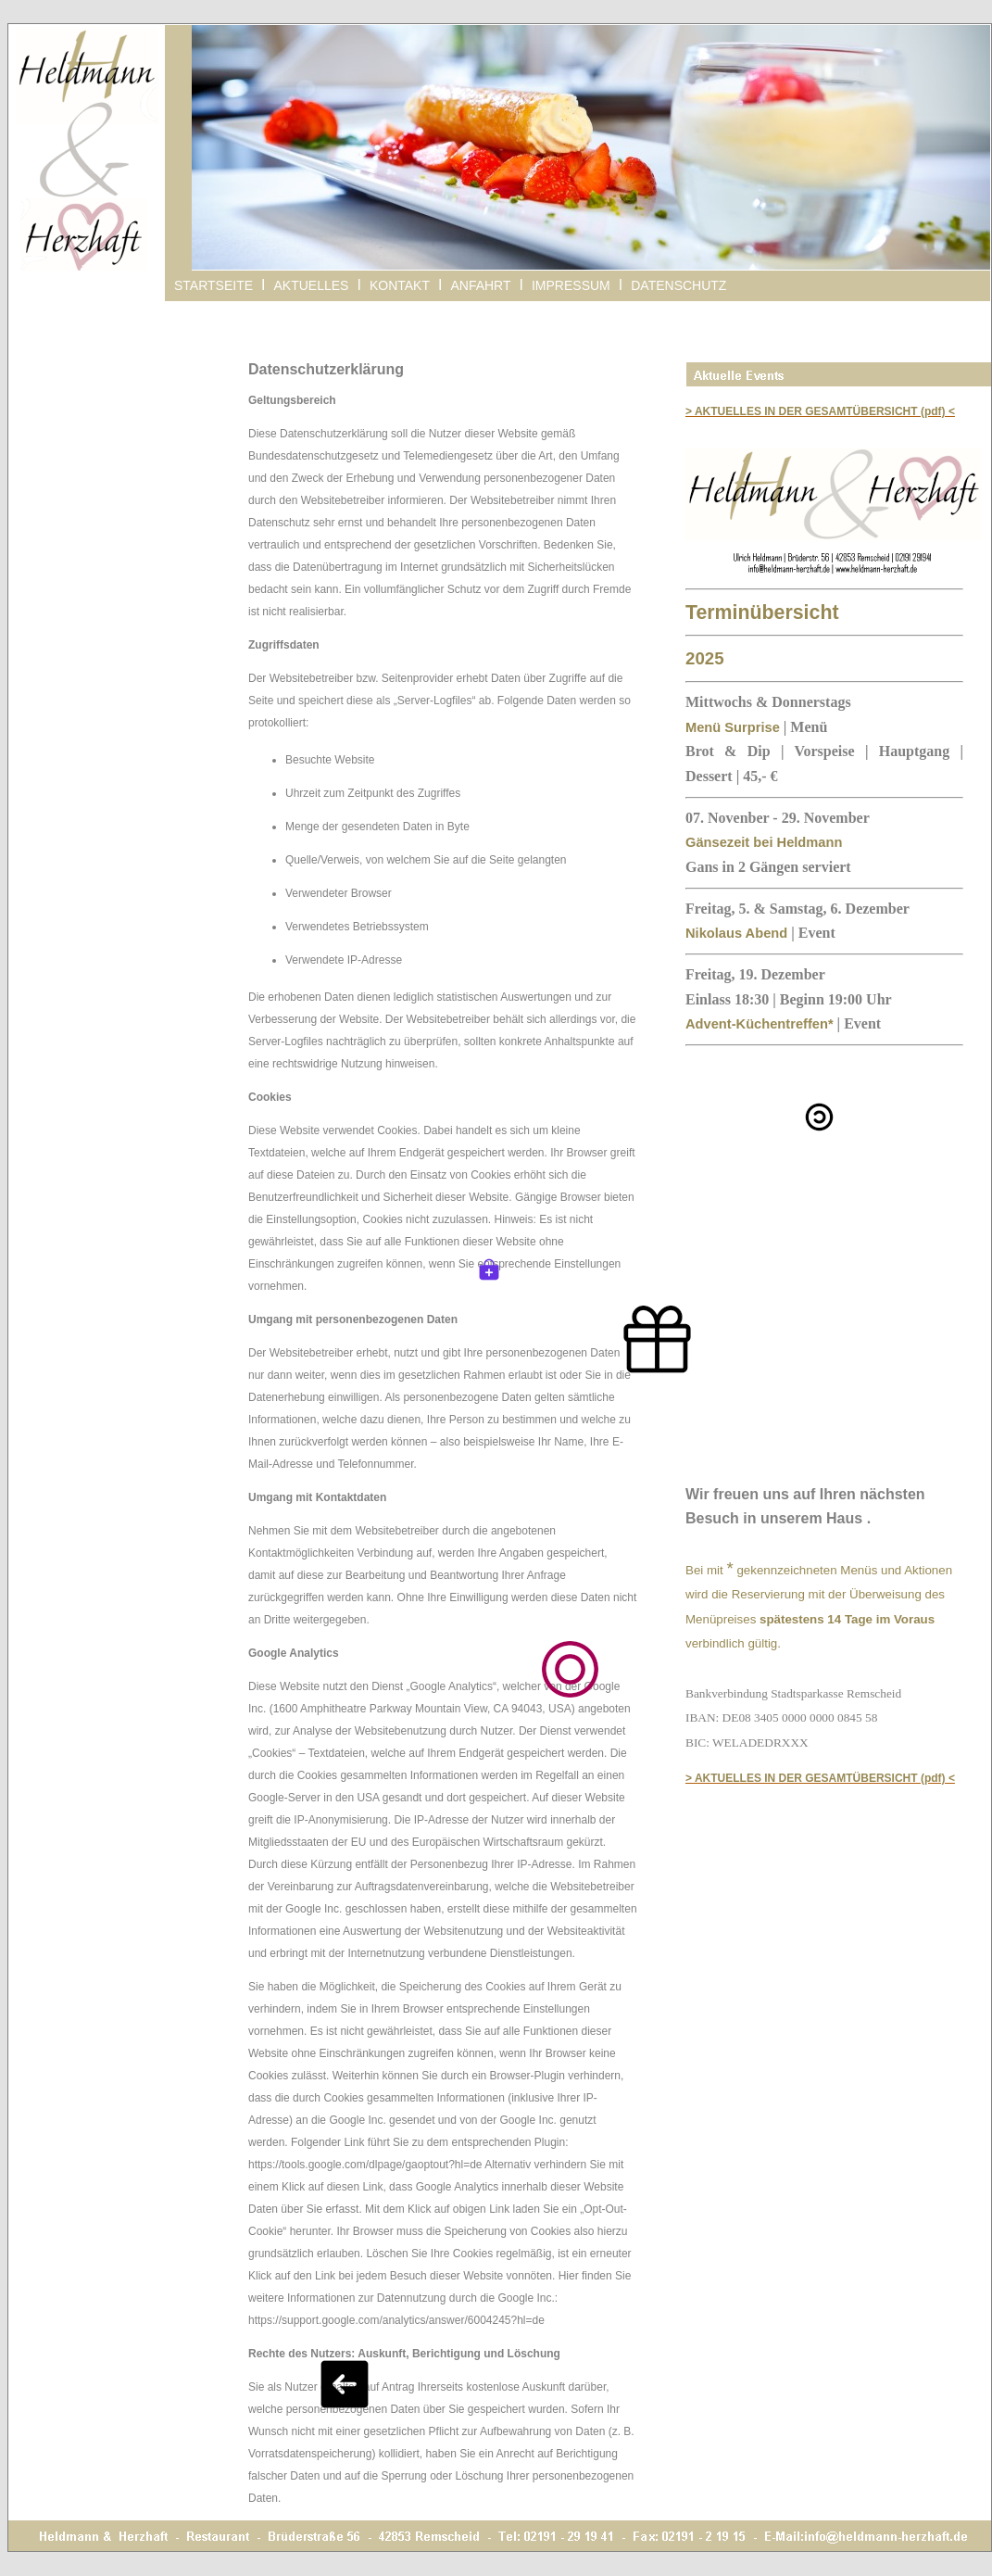  Describe the element at coordinates (819, 1117) in the screenshot. I see `indicates copyleft licensing status` at that location.